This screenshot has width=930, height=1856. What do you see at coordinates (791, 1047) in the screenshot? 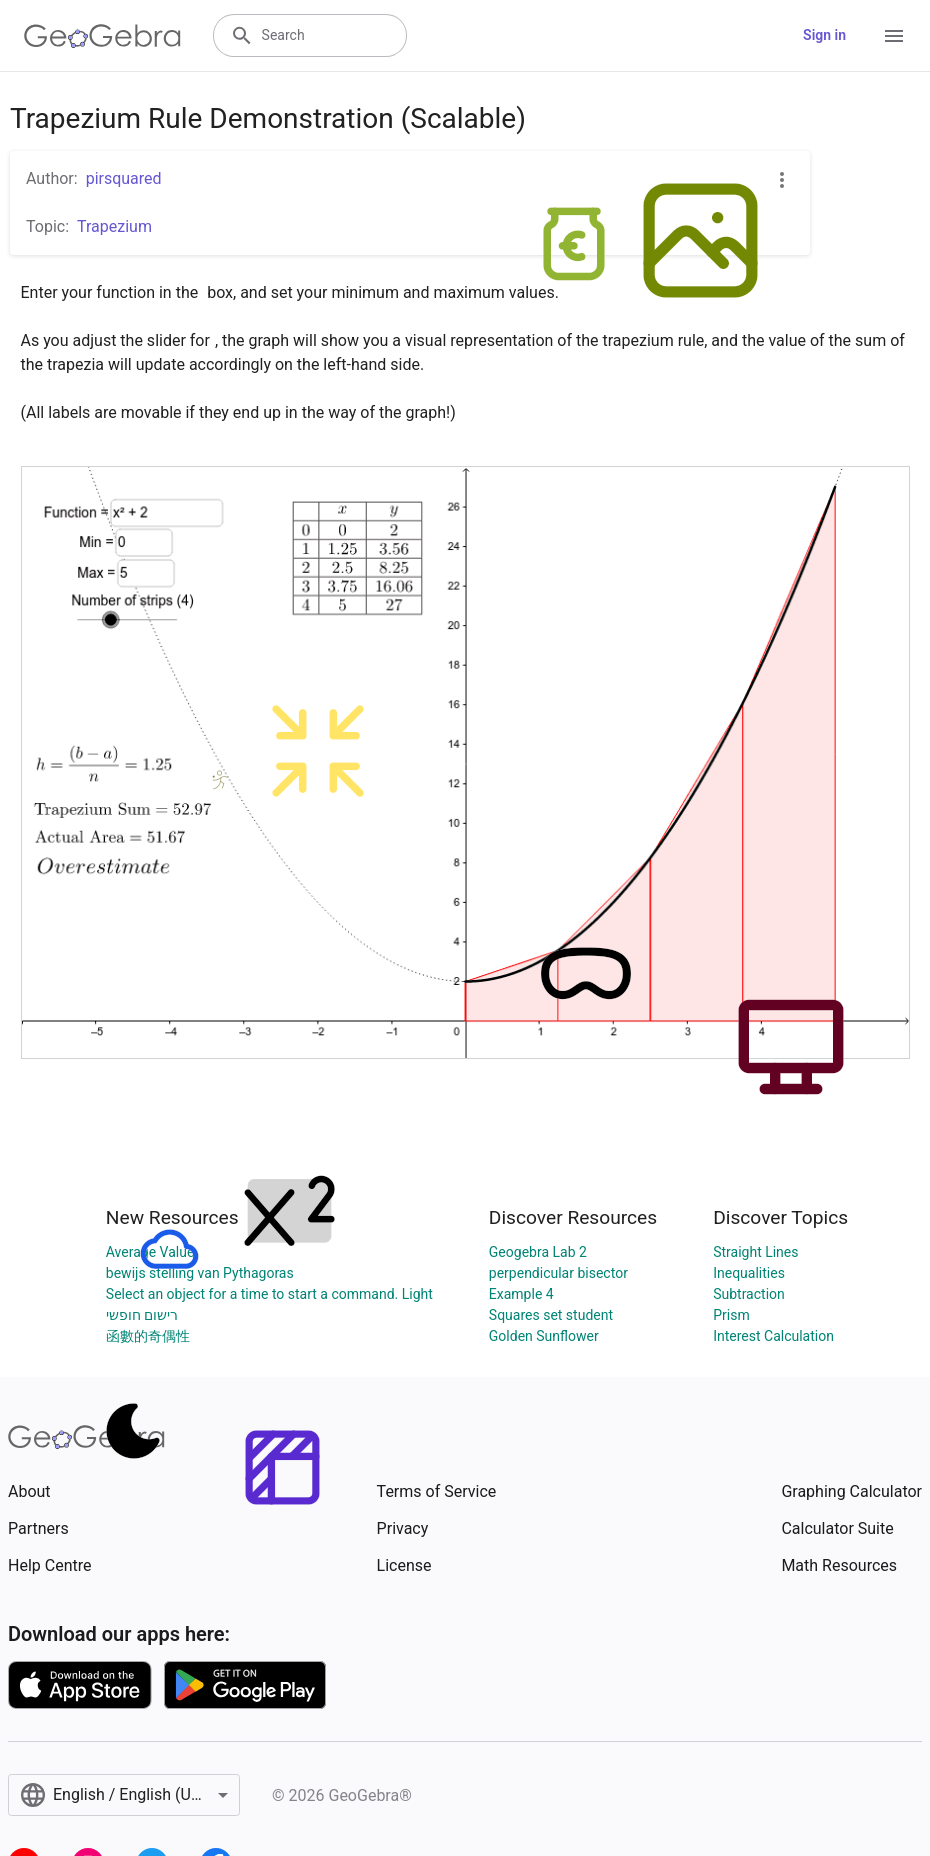
I see `switch to desktop view` at bounding box center [791, 1047].